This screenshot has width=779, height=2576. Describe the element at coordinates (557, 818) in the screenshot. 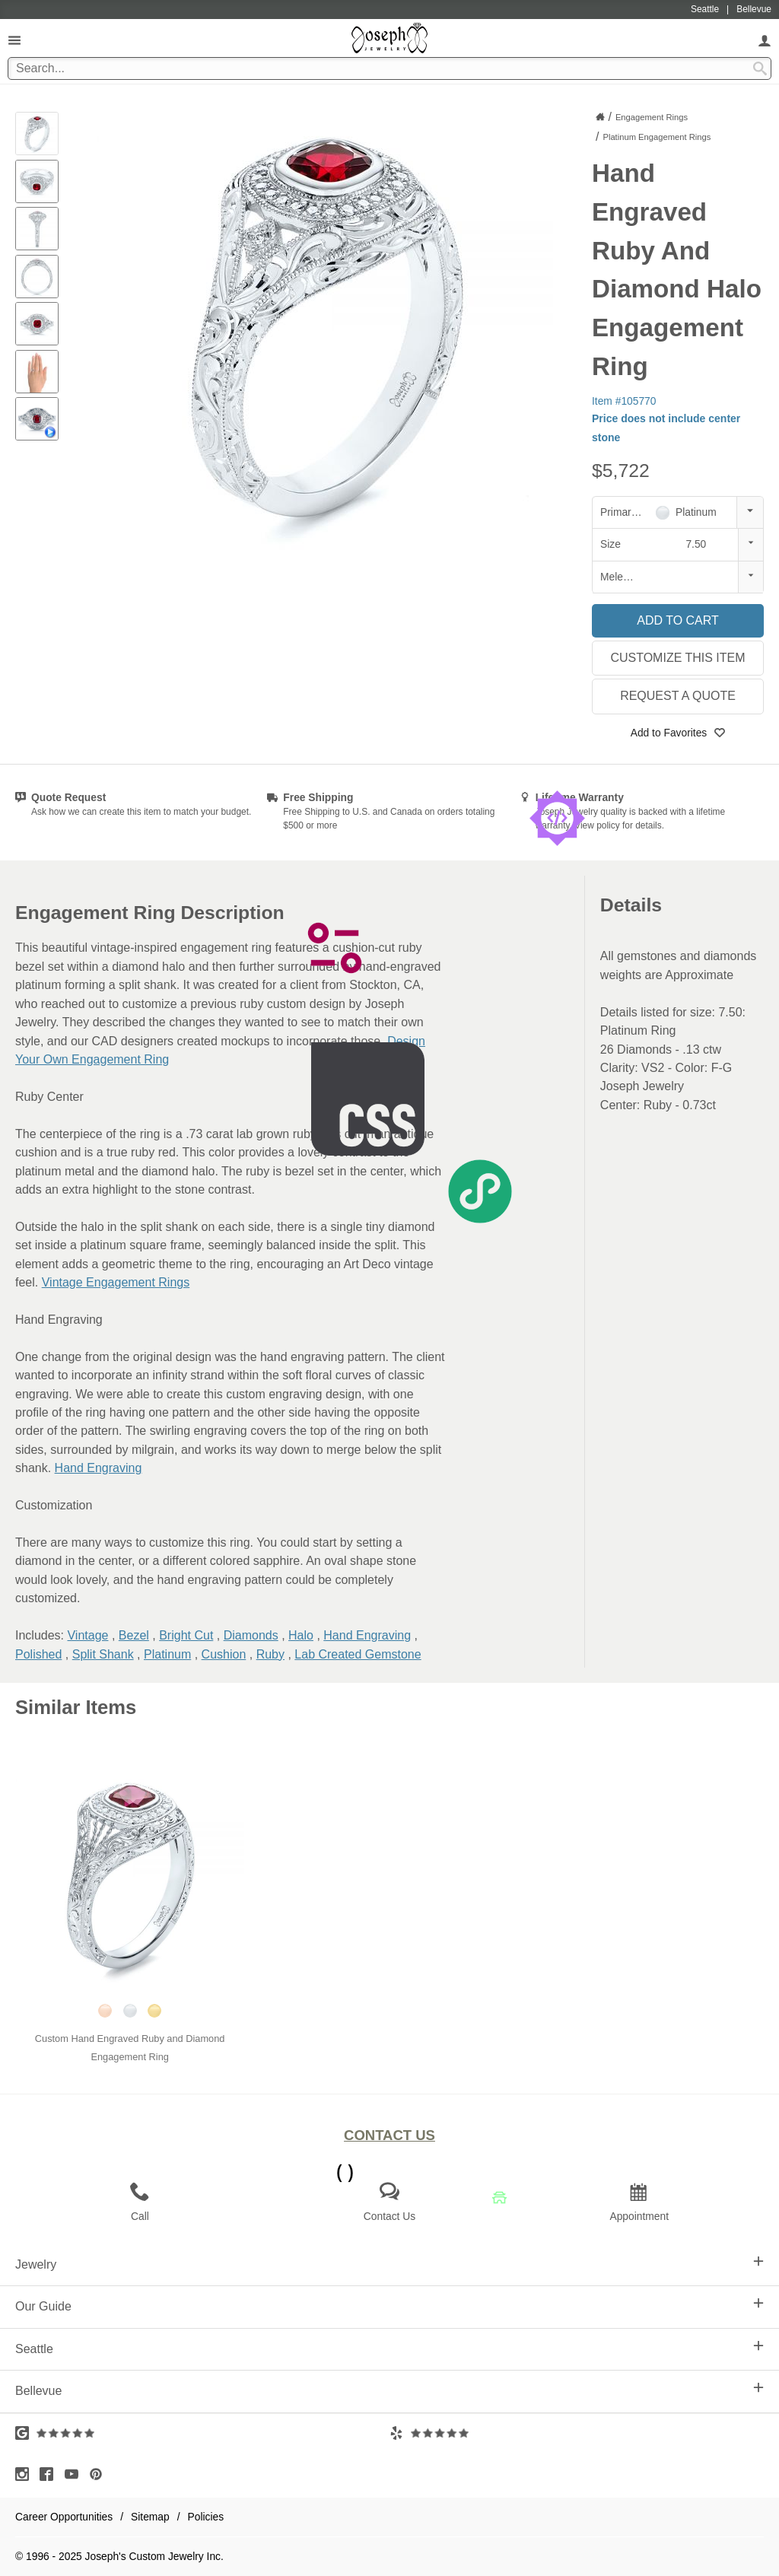

I see `google summer of code program logo` at that location.